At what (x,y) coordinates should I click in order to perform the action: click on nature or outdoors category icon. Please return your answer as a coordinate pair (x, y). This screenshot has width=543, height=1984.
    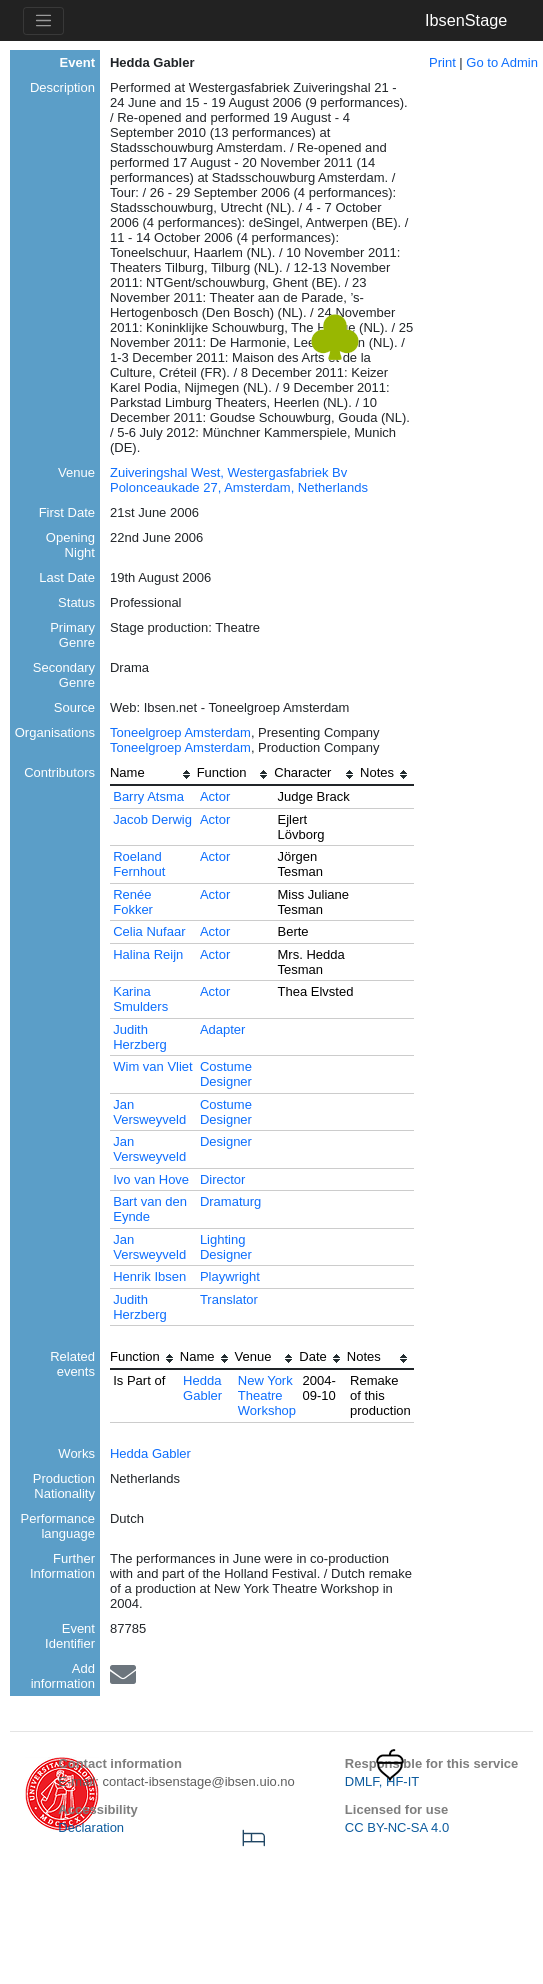
    Looking at the image, I should click on (390, 1765).